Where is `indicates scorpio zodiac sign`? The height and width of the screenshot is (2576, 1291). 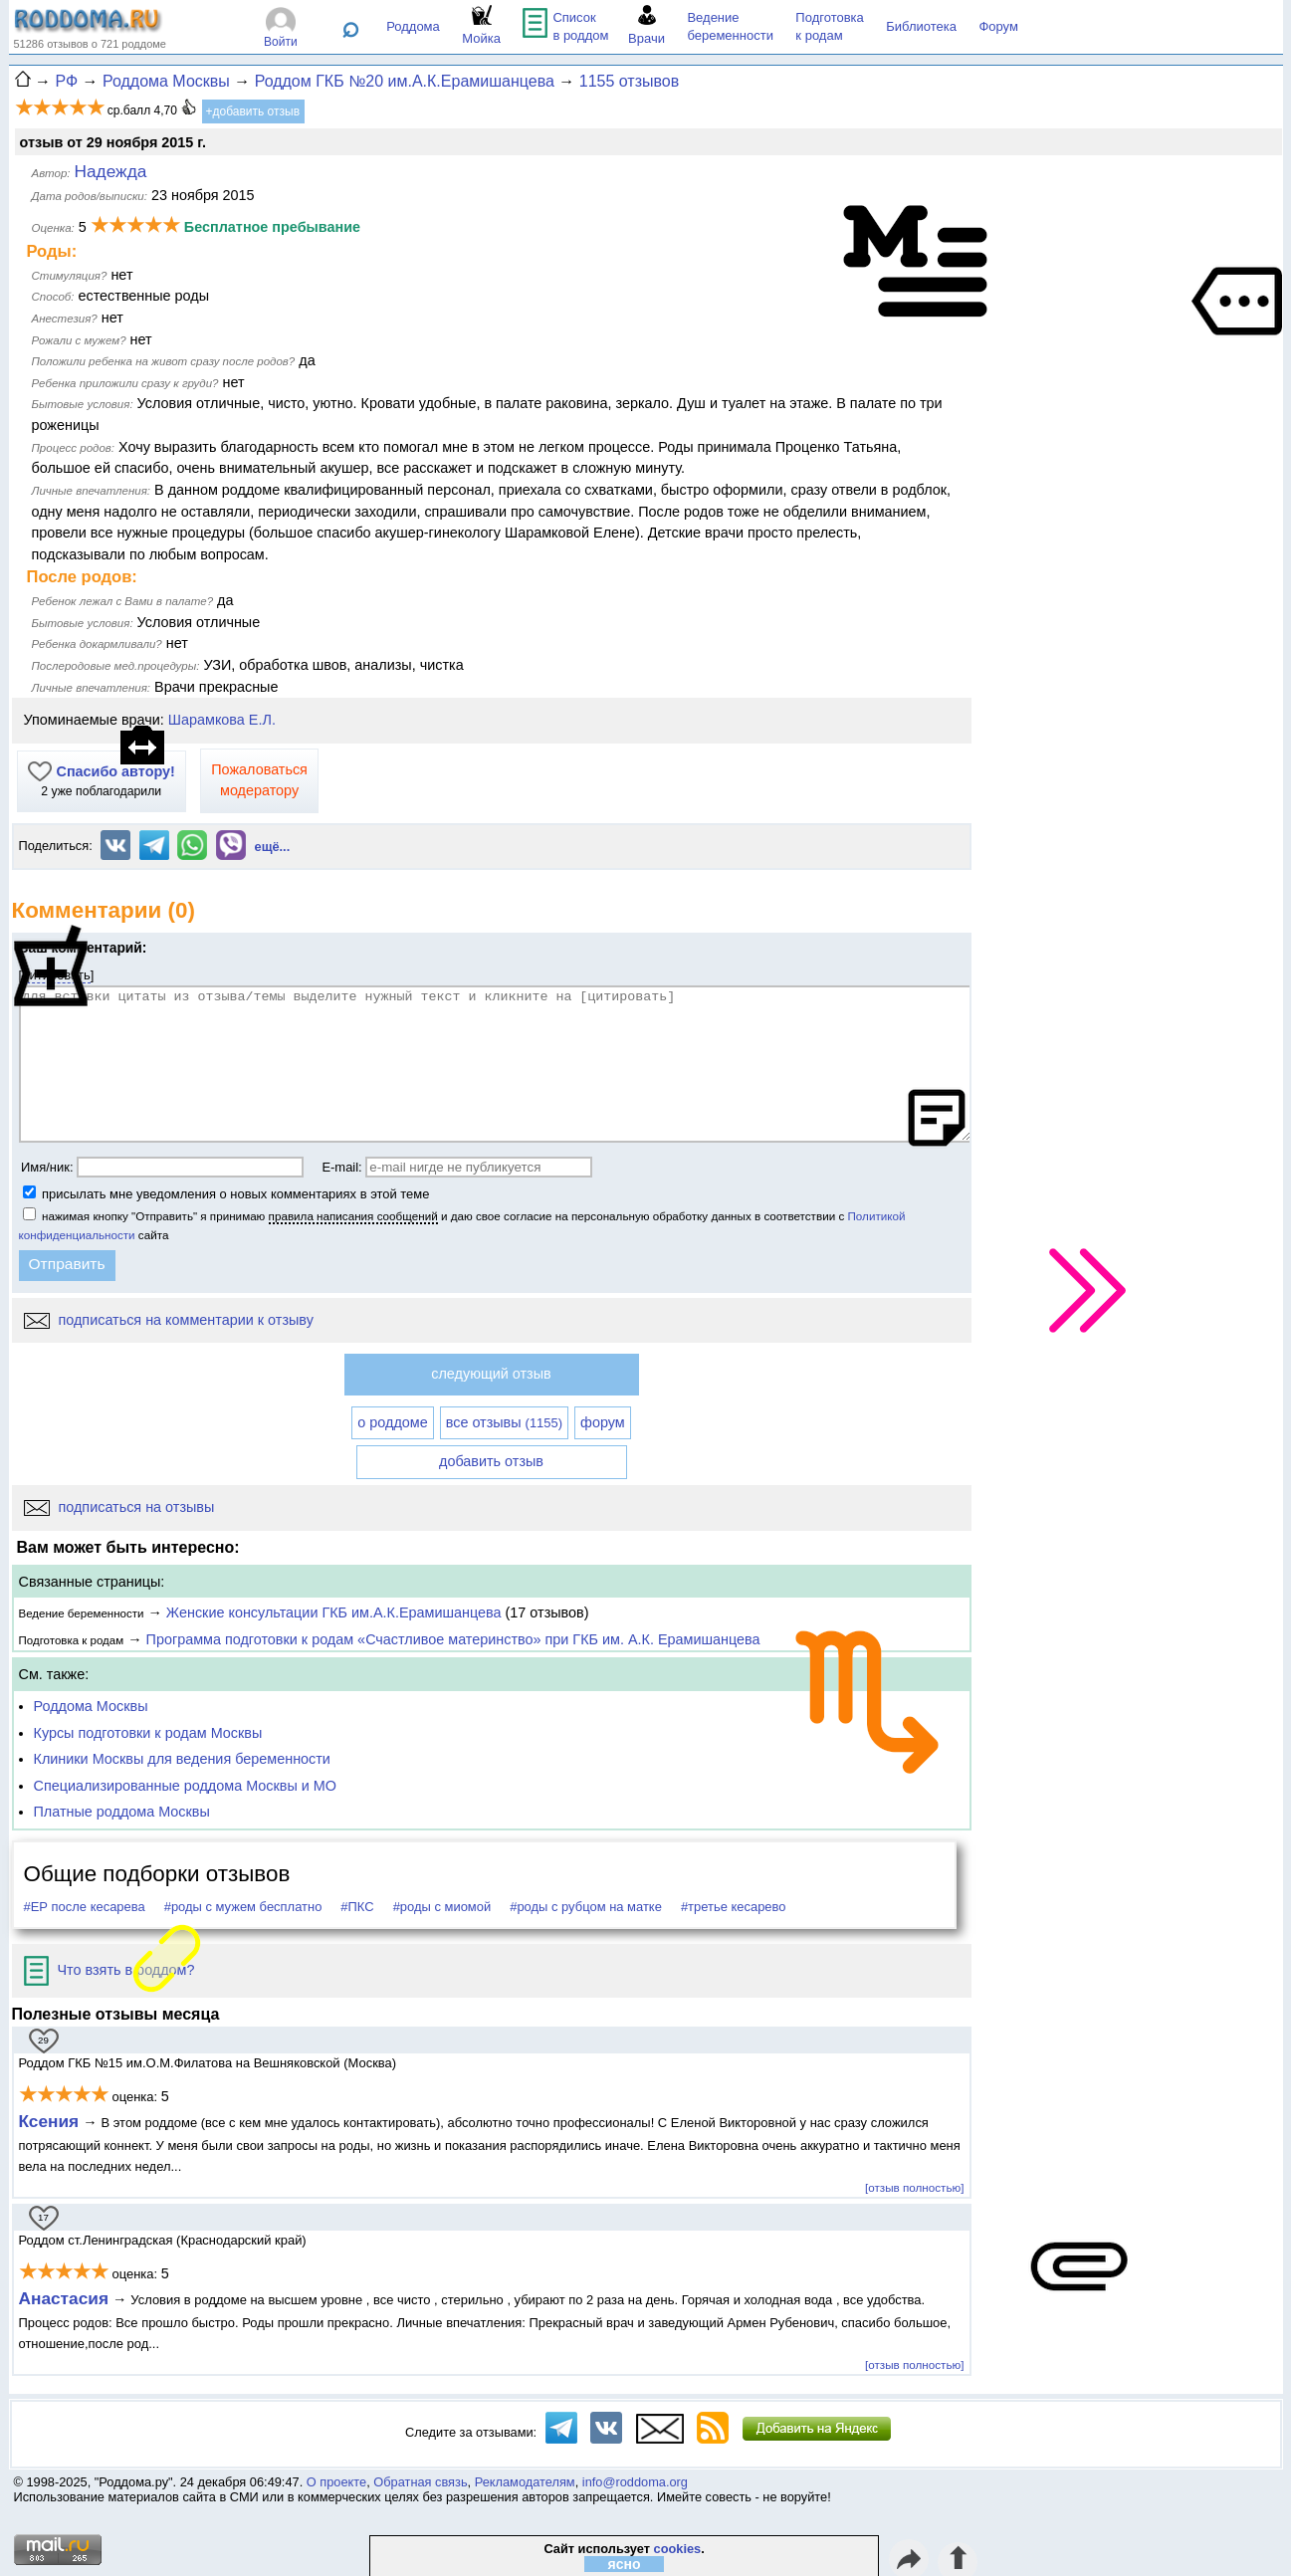 indicates scorpio zodiac sign is located at coordinates (867, 1695).